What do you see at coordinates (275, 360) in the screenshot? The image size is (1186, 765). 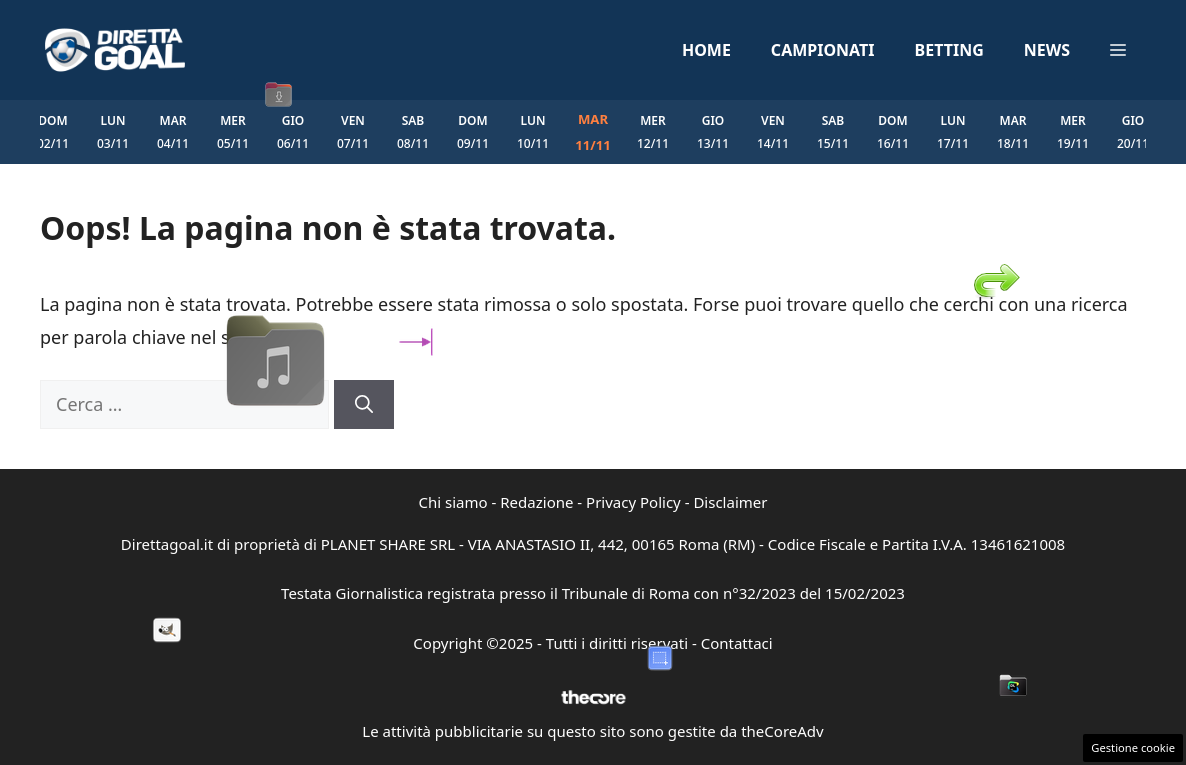 I see `open your music folder` at bounding box center [275, 360].